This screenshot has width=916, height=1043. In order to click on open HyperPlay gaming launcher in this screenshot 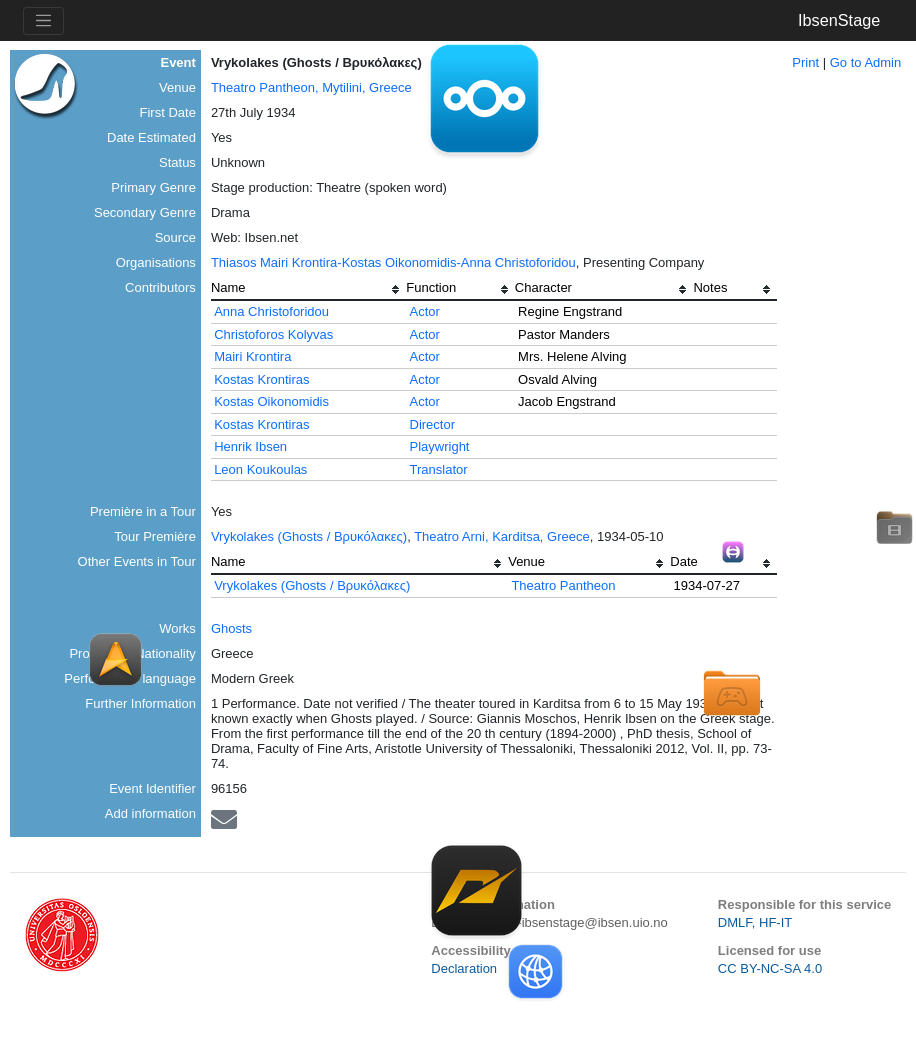, I will do `click(733, 552)`.